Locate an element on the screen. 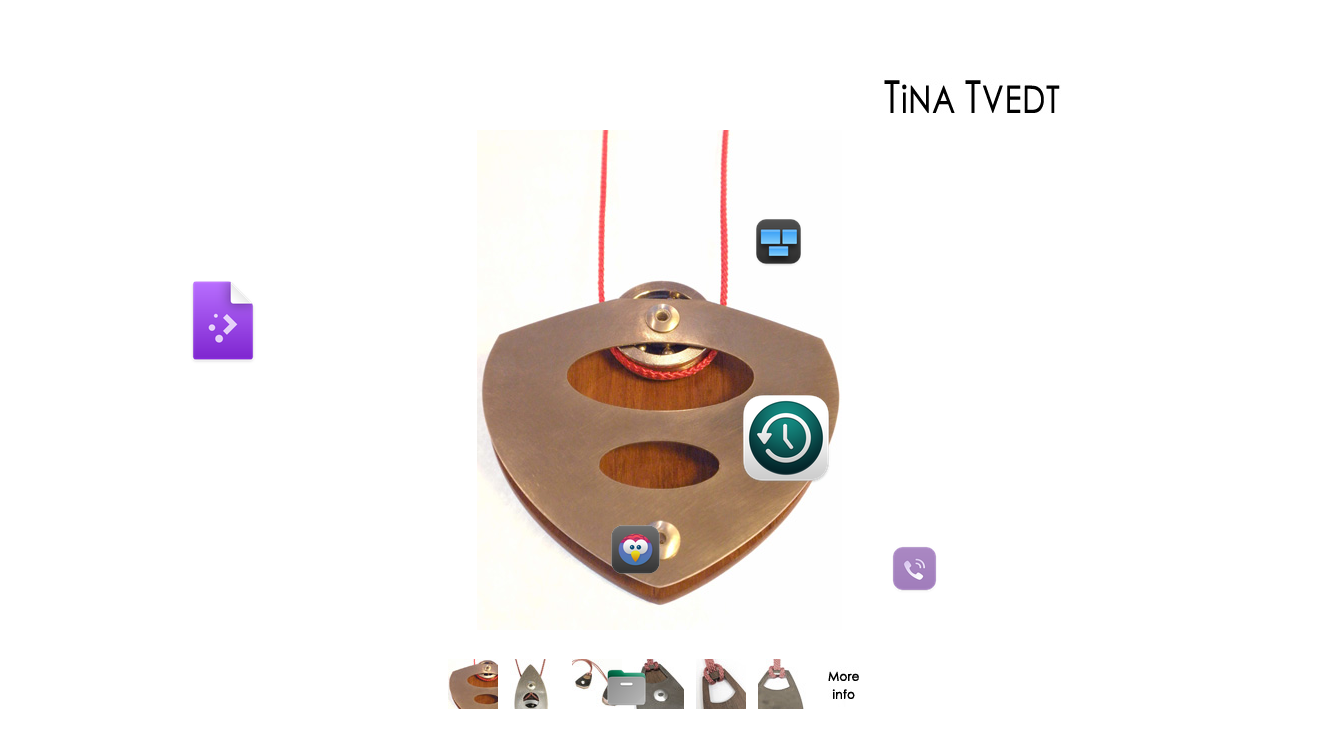 Image resolution: width=1318 pixels, height=742 pixels. plasma application file type indicator is located at coordinates (223, 322).